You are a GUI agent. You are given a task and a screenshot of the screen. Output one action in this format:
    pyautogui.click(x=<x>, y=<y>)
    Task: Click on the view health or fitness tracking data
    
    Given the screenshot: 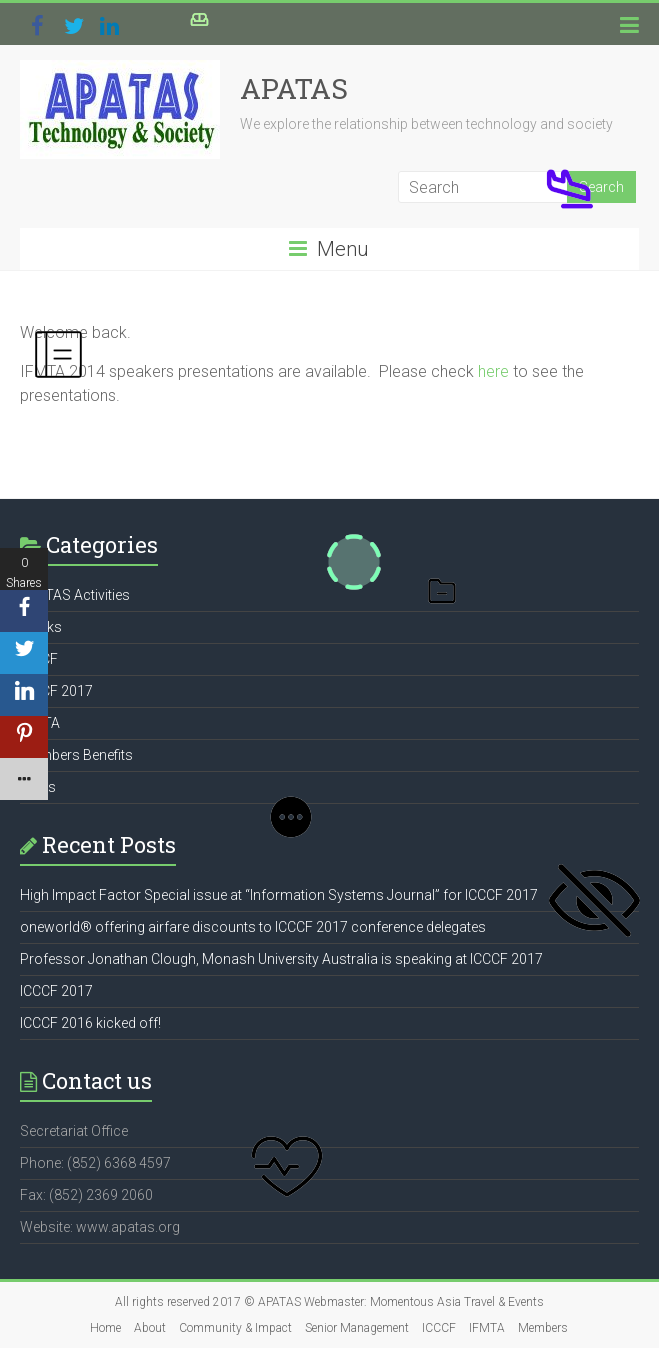 What is the action you would take?
    pyautogui.click(x=287, y=1164)
    